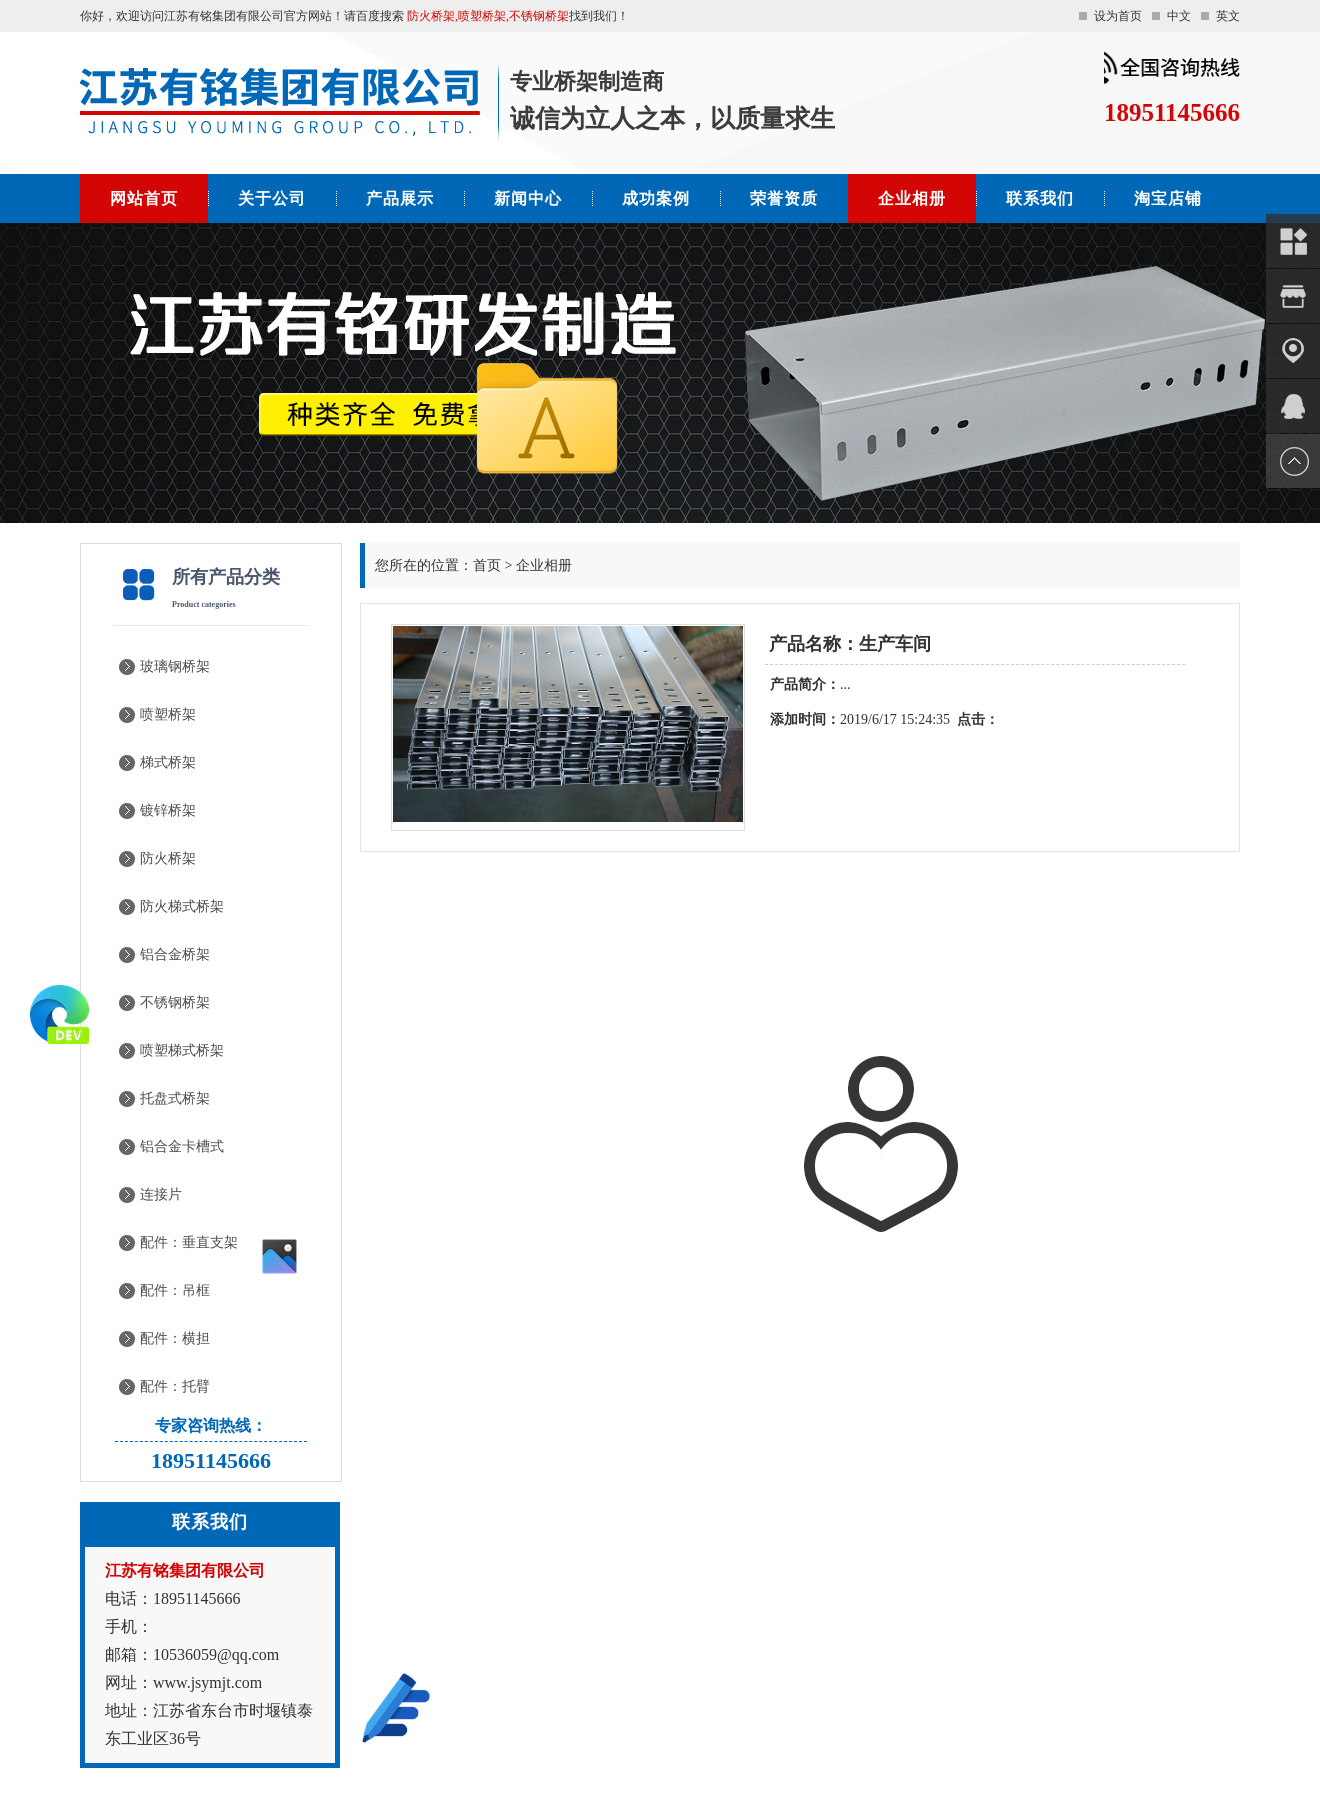 This screenshot has width=1320, height=1798. I want to click on open the text editor application, so click(397, 1708).